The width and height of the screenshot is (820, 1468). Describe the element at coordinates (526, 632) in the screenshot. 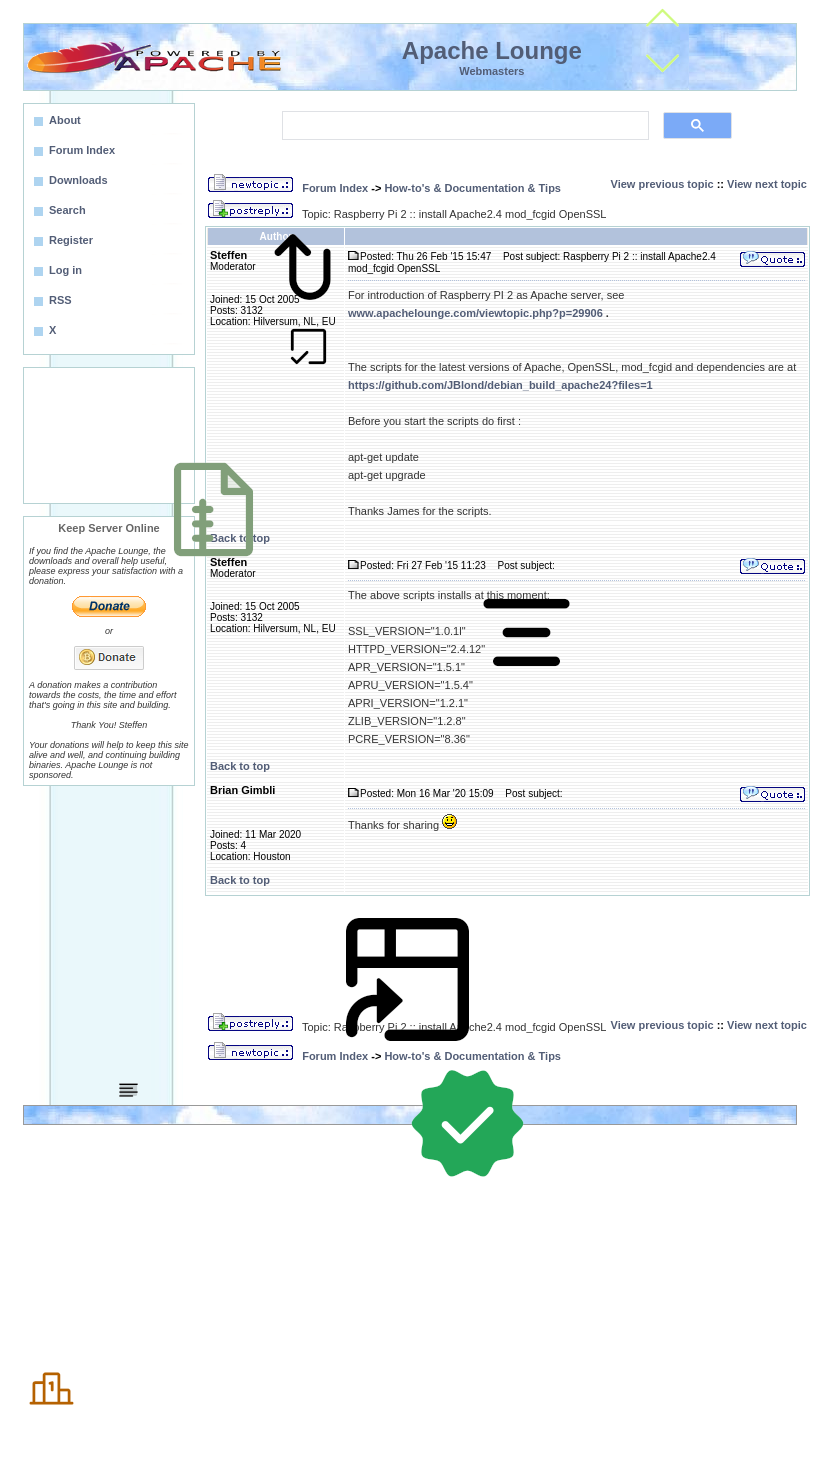

I see `center-align text or content` at that location.